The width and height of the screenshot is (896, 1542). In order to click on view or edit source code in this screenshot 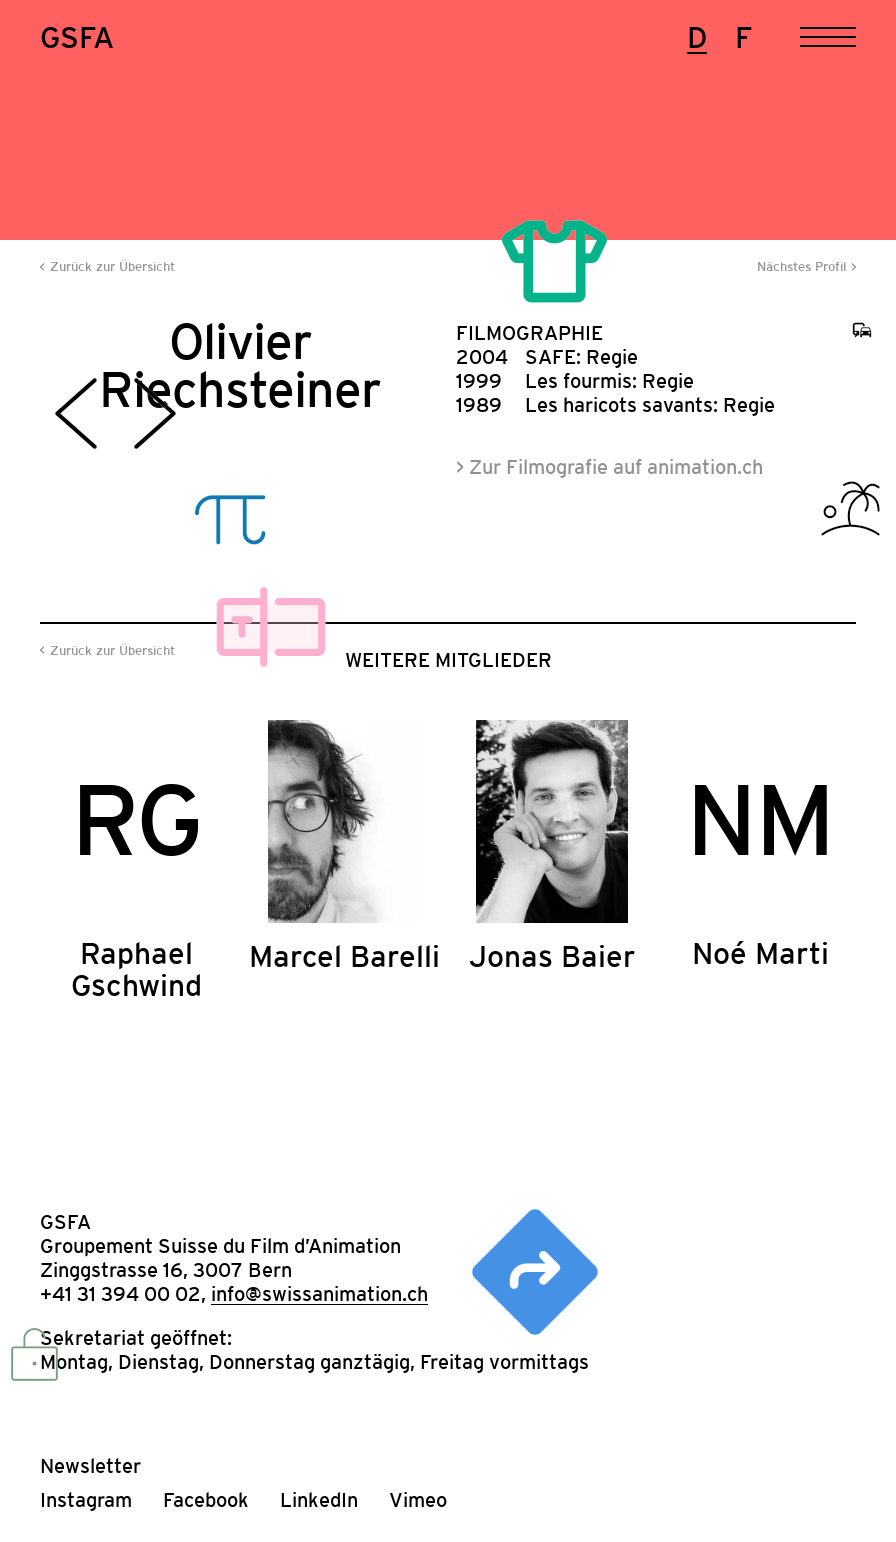, I will do `click(115, 413)`.